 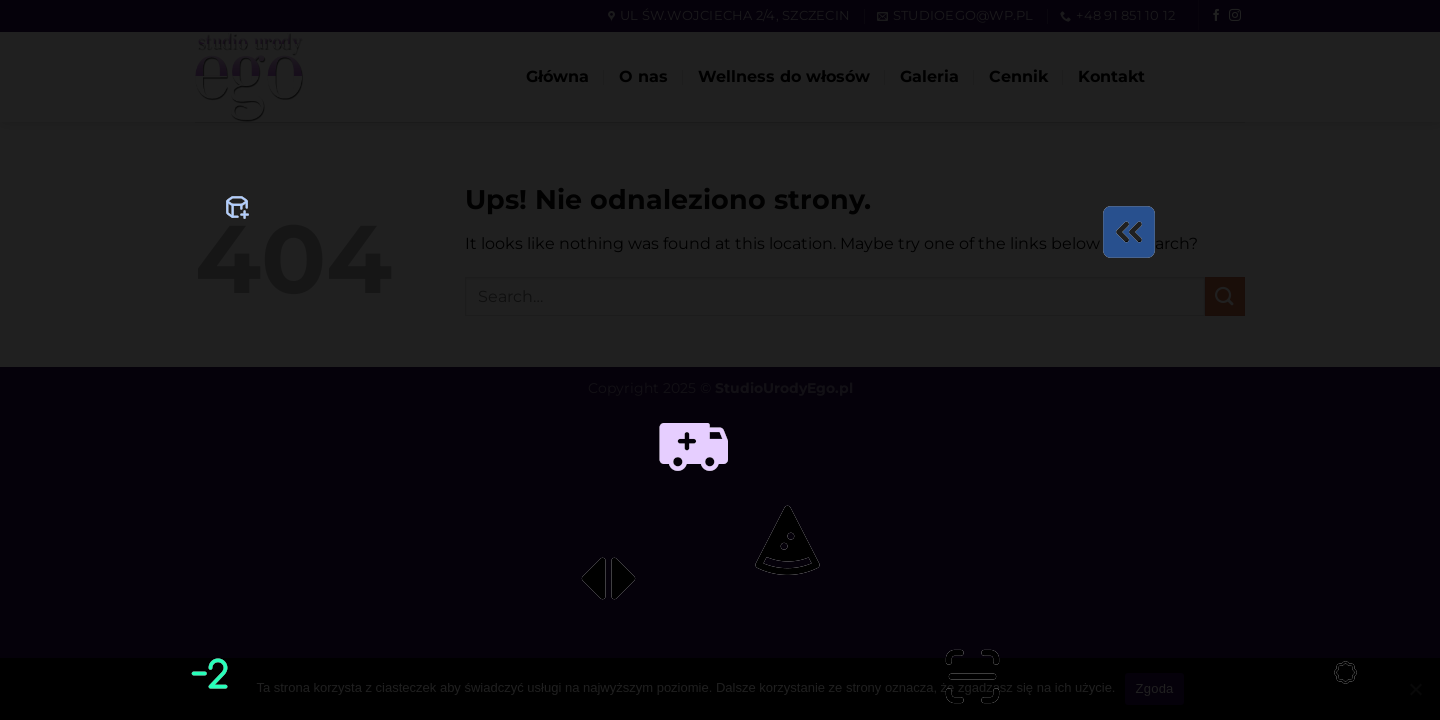 What do you see at coordinates (608, 578) in the screenshot?
I see `adjust horizontal spacing or position` at bounding box center [608, 578].